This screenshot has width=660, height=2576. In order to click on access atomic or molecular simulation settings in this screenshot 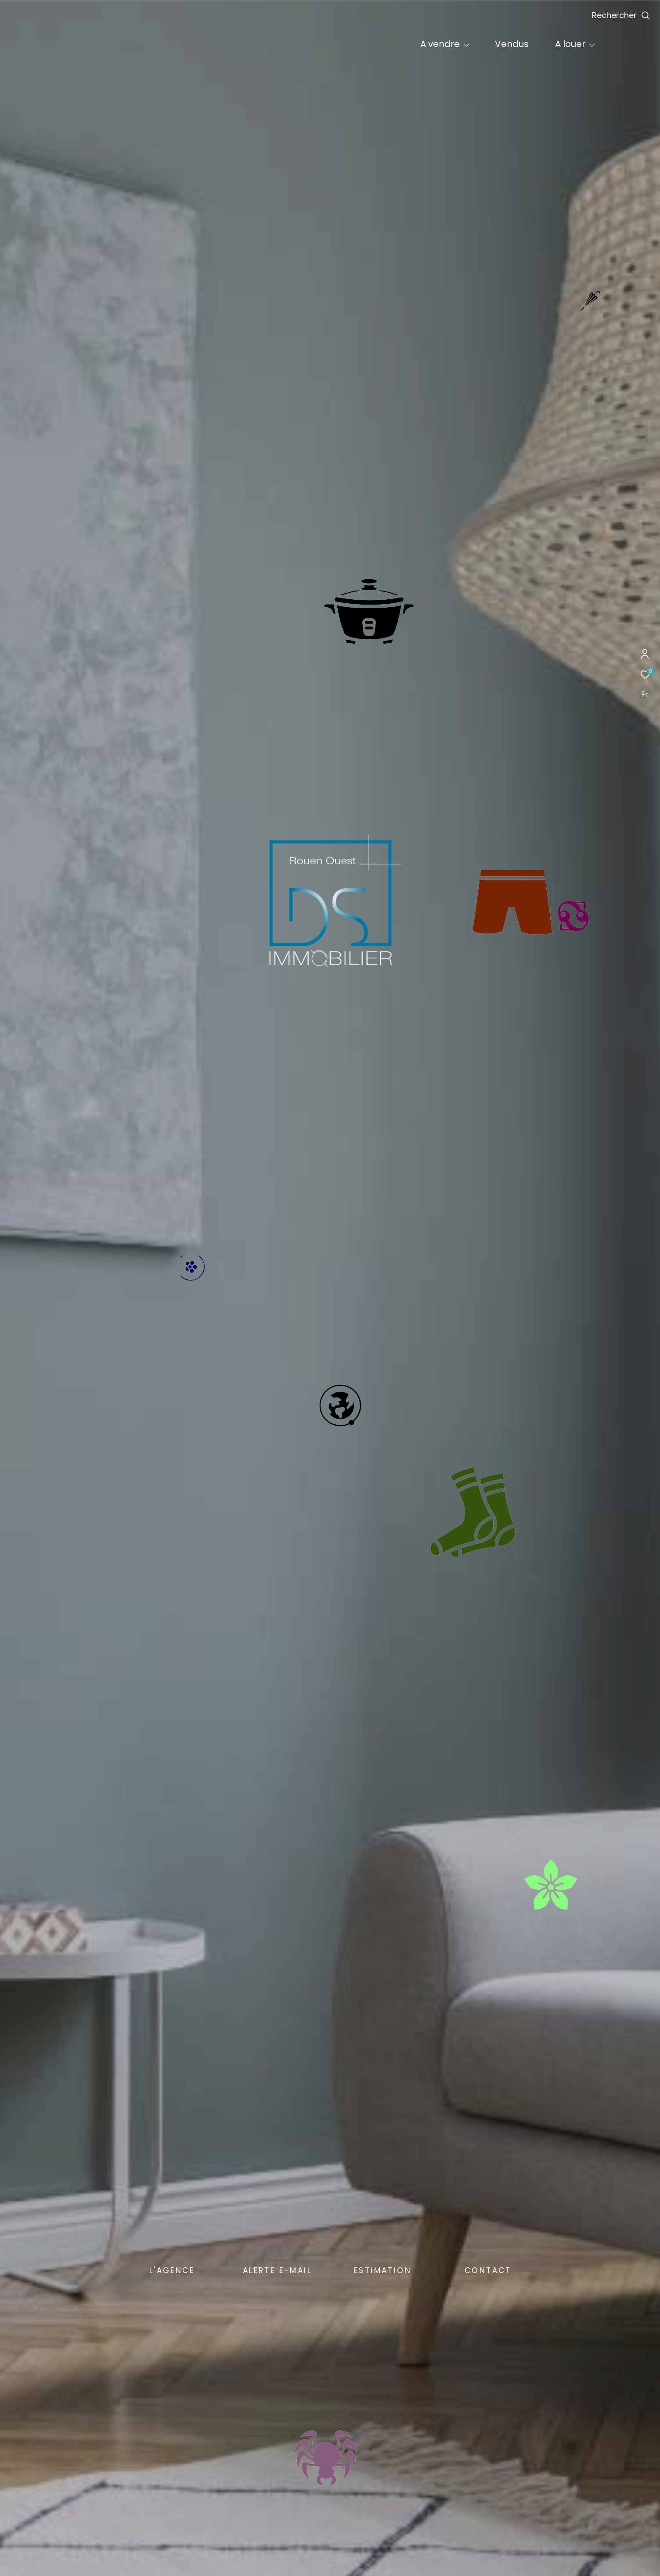, I will do `click(193, 1268)`.